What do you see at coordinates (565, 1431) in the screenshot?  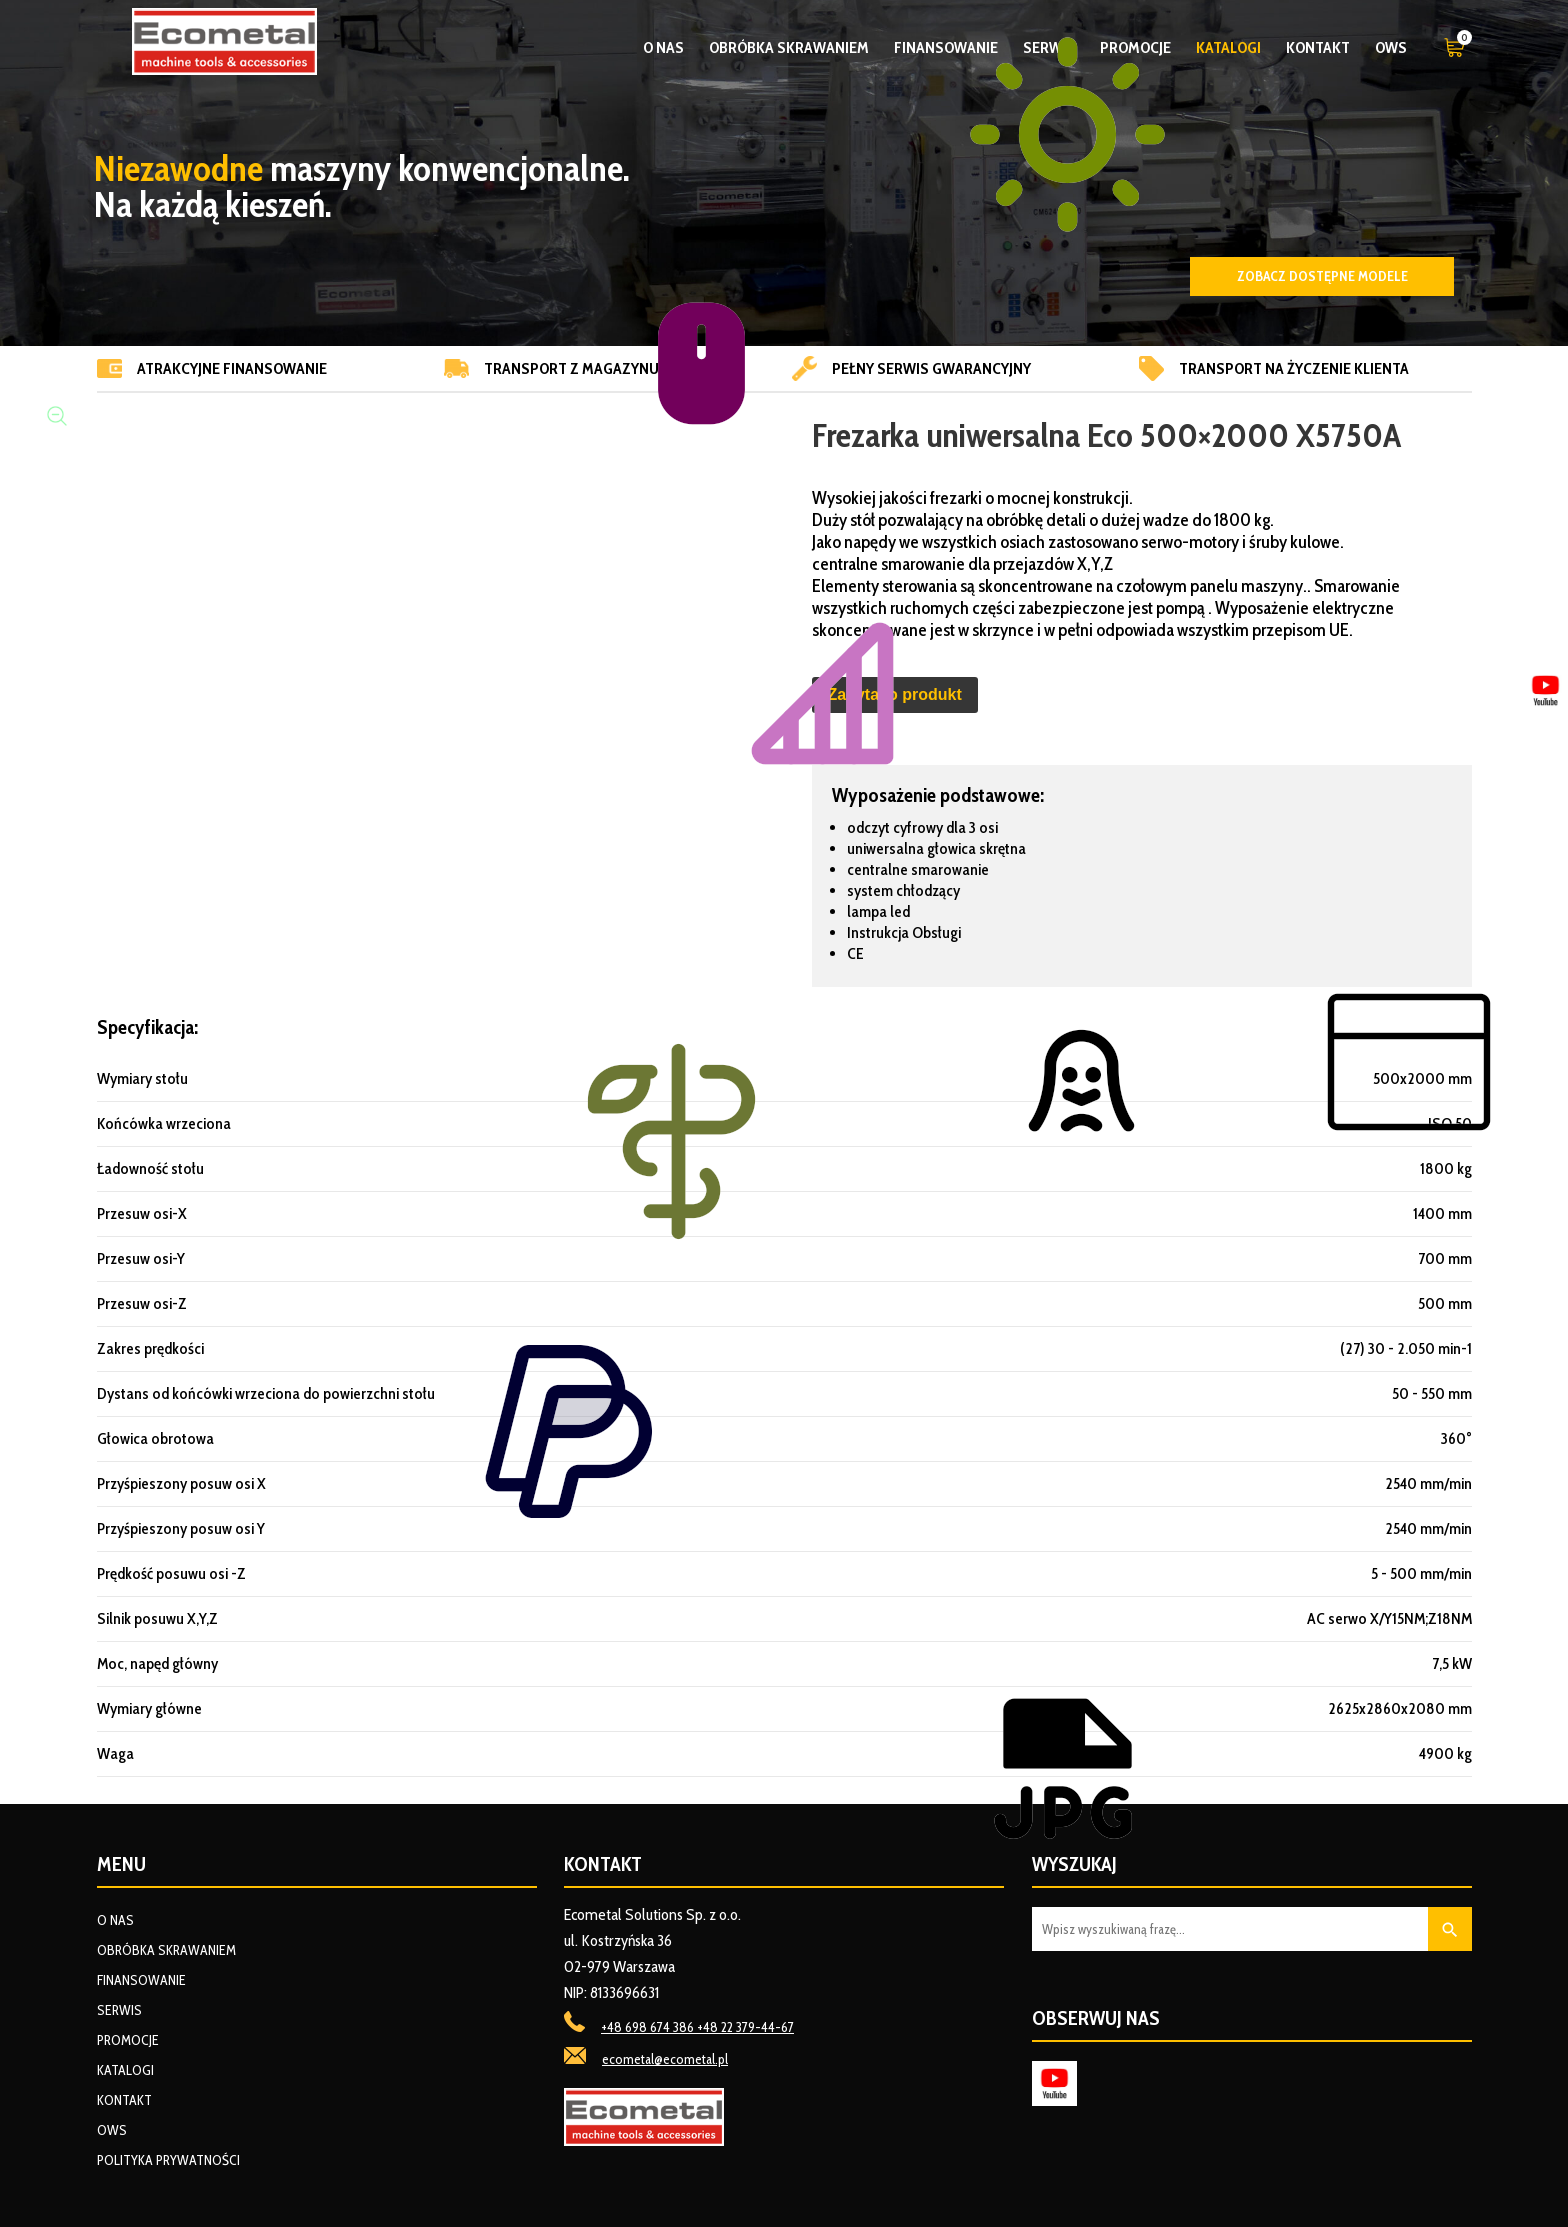 I see `pay with PayPal` at bounding box center [565, 1431].